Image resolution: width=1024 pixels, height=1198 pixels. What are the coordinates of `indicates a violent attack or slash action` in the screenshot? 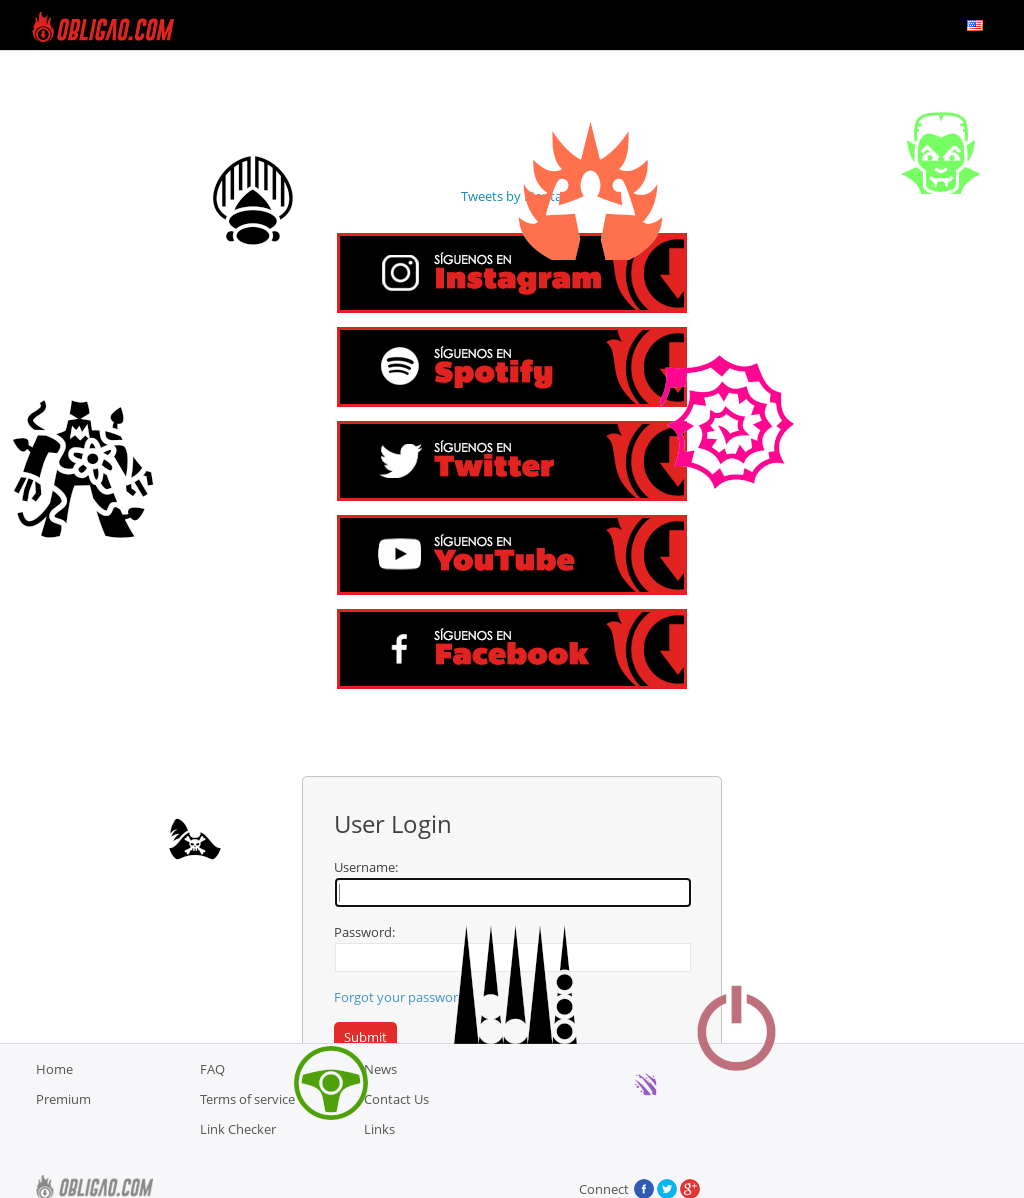 It's located at (645, 1084).